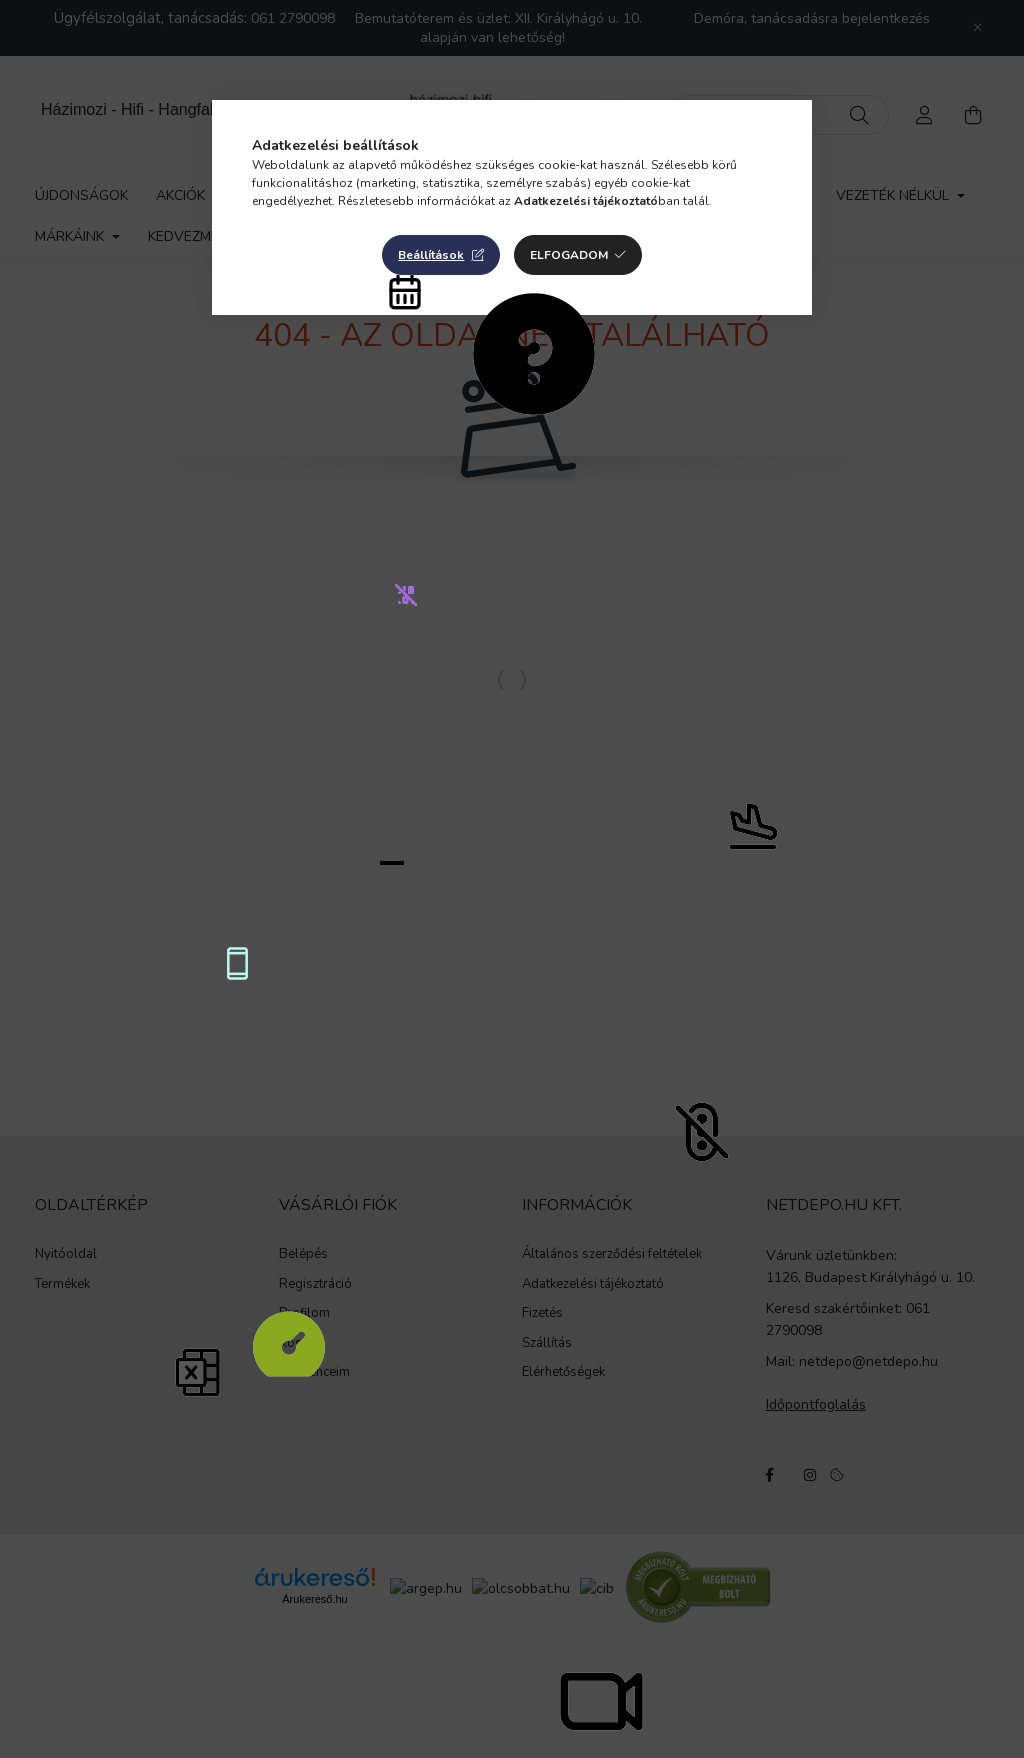 Image resolution: width=1024 pixels, height=1758 pixels. I want to click on start or join a Zoom meeting, so click(601, 1701).